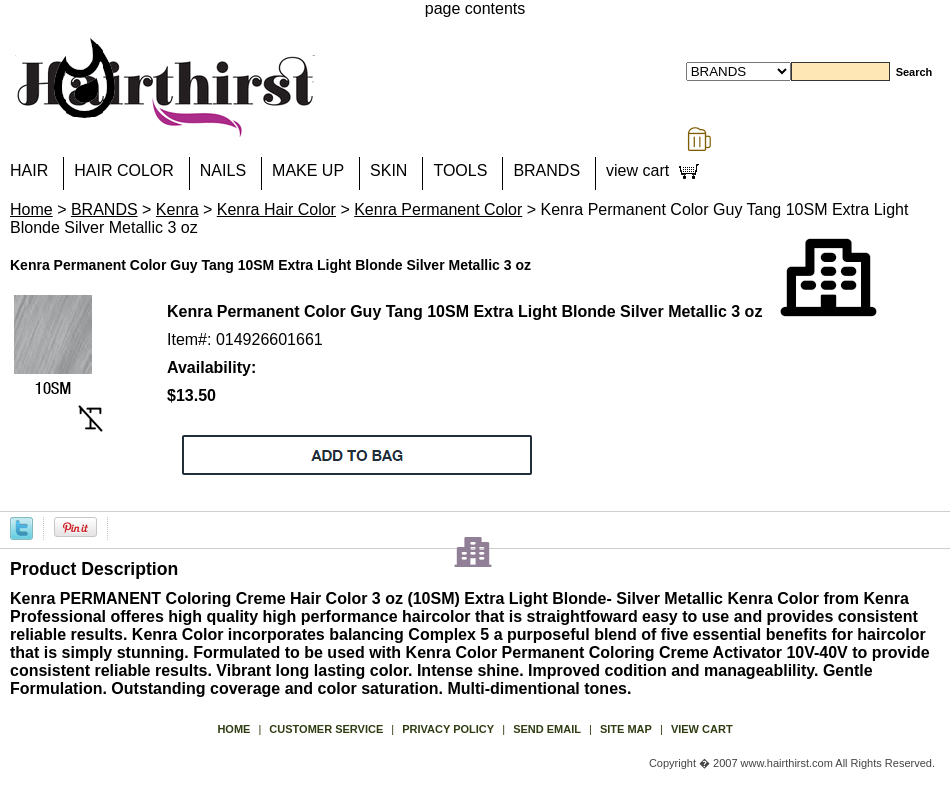  I want to click on disable text formatting, so click(90, 418).